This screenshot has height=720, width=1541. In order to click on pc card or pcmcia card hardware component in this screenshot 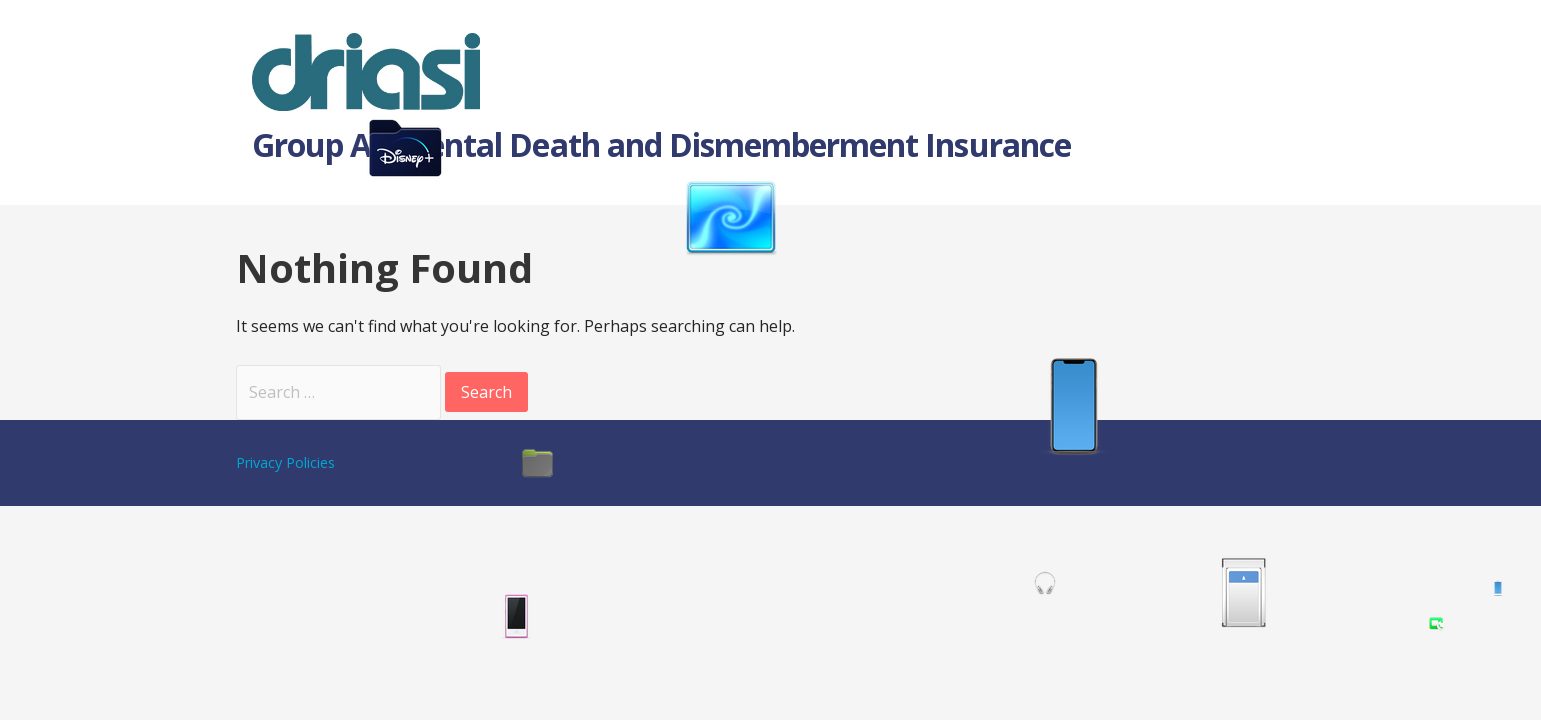, I will do `click(1244, 593)`.